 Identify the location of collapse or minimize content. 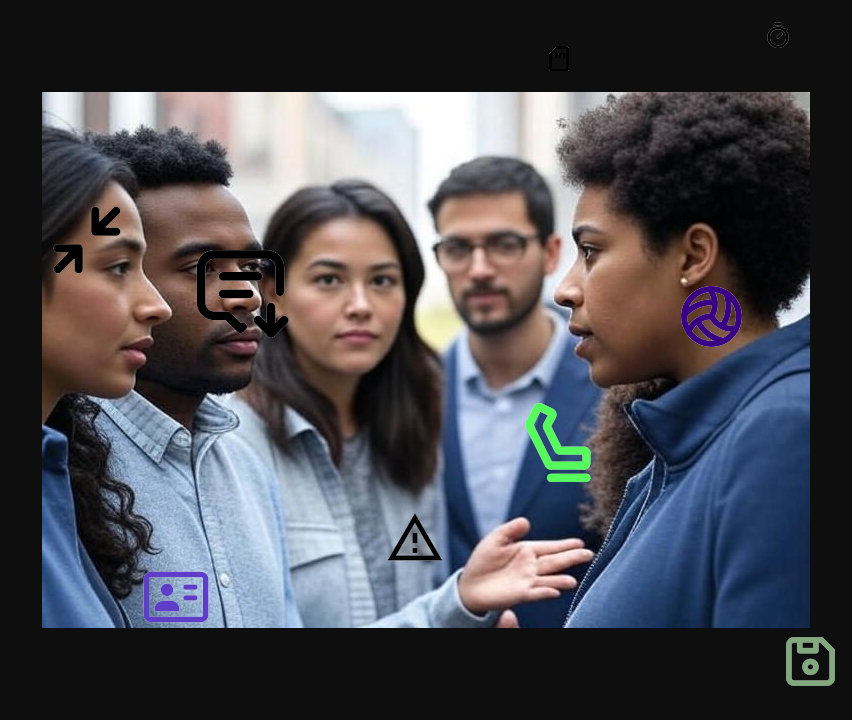
(87, 240).